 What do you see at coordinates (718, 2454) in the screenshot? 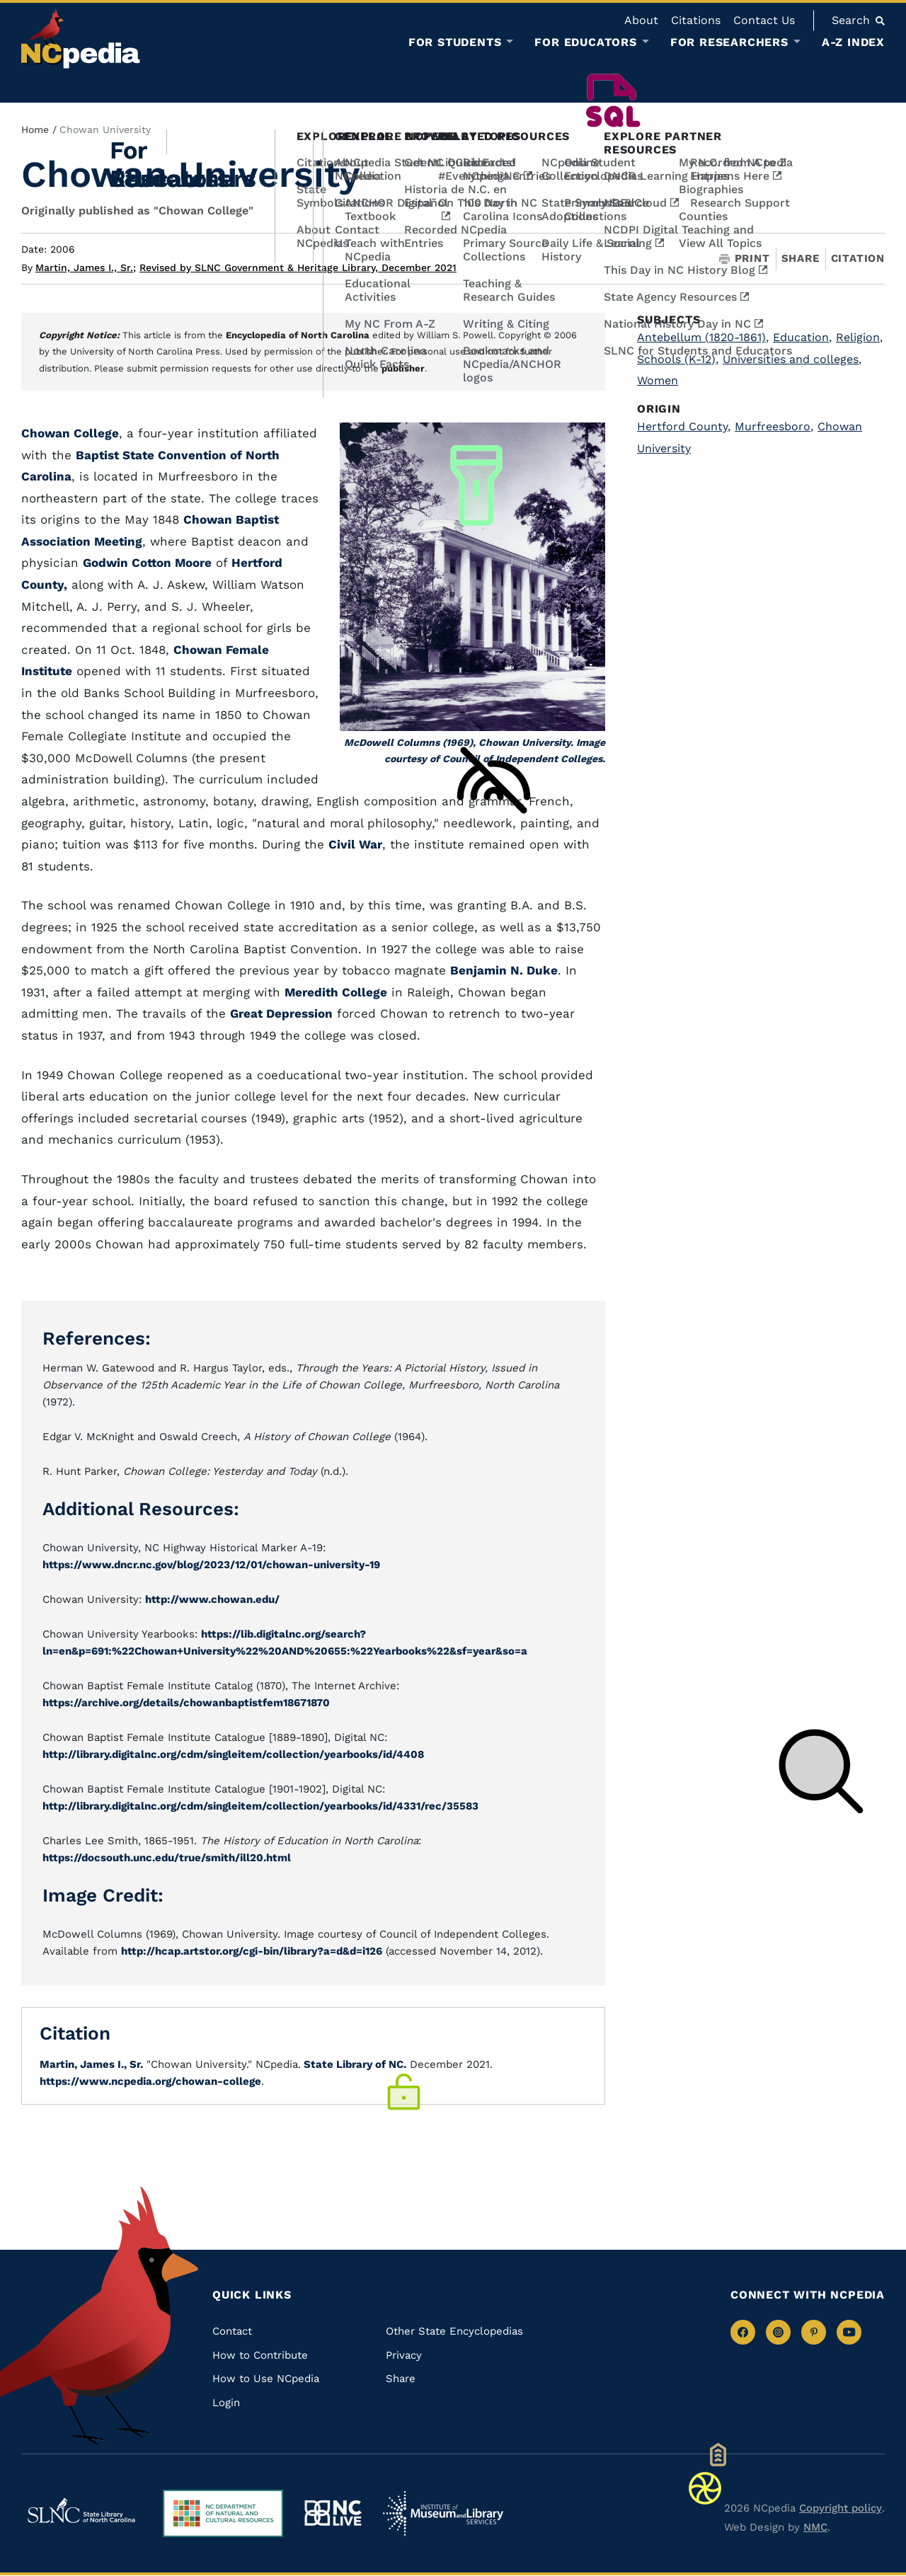
I see `view military or user rank status` at bounding box center [718, 2454].